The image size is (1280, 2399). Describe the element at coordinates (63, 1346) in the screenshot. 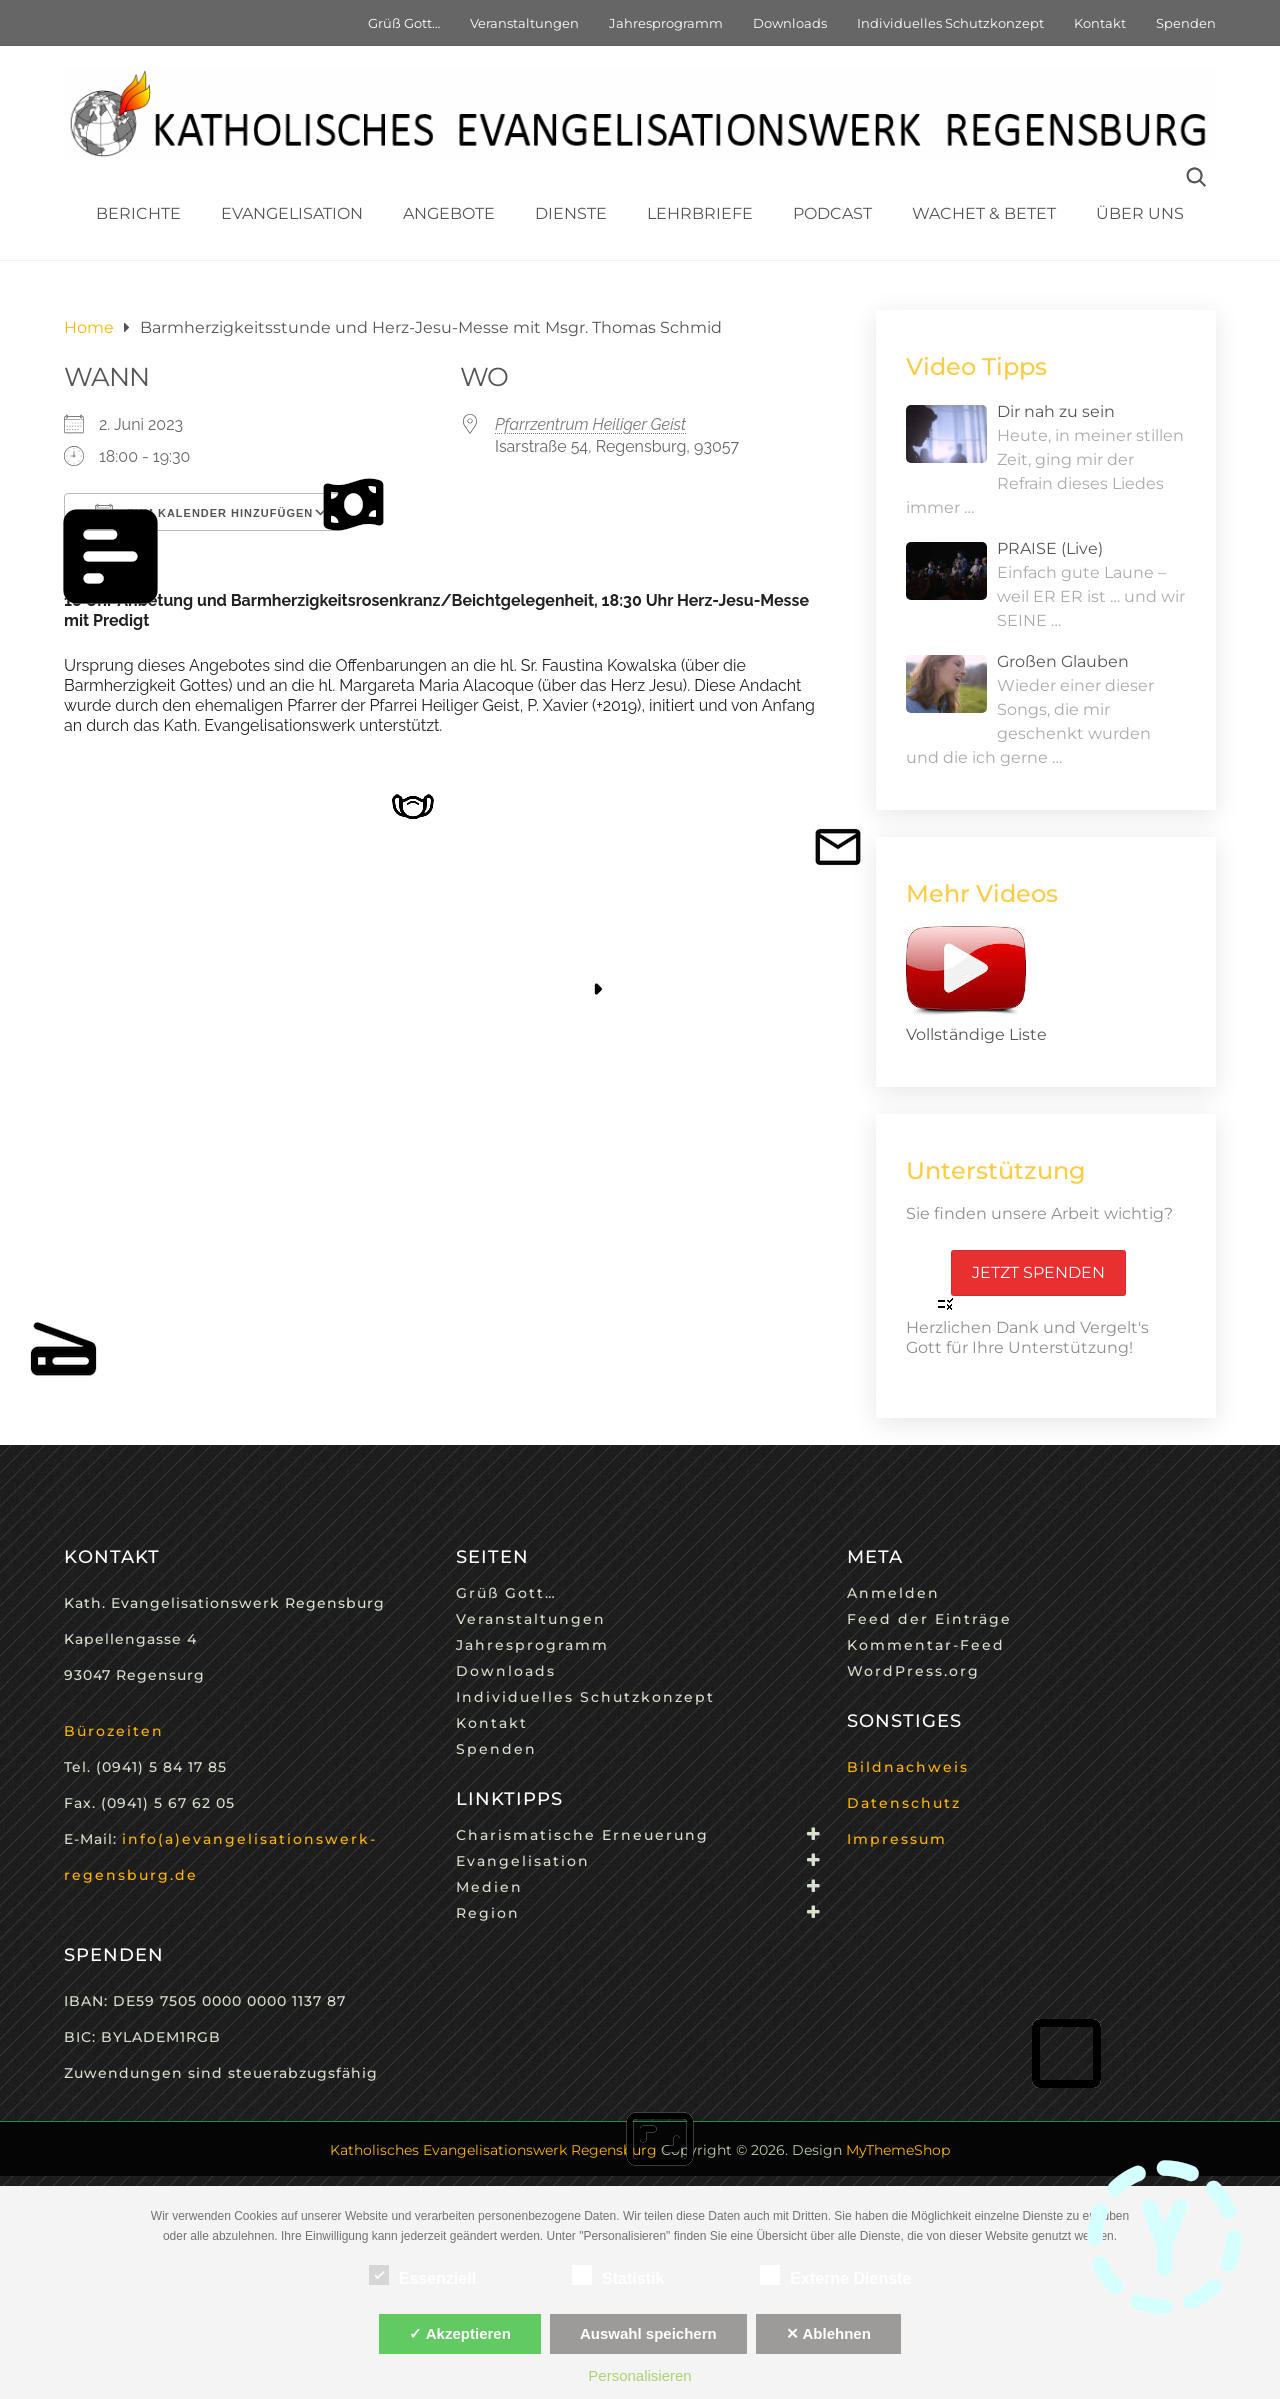

I see `scan a document` at that location.